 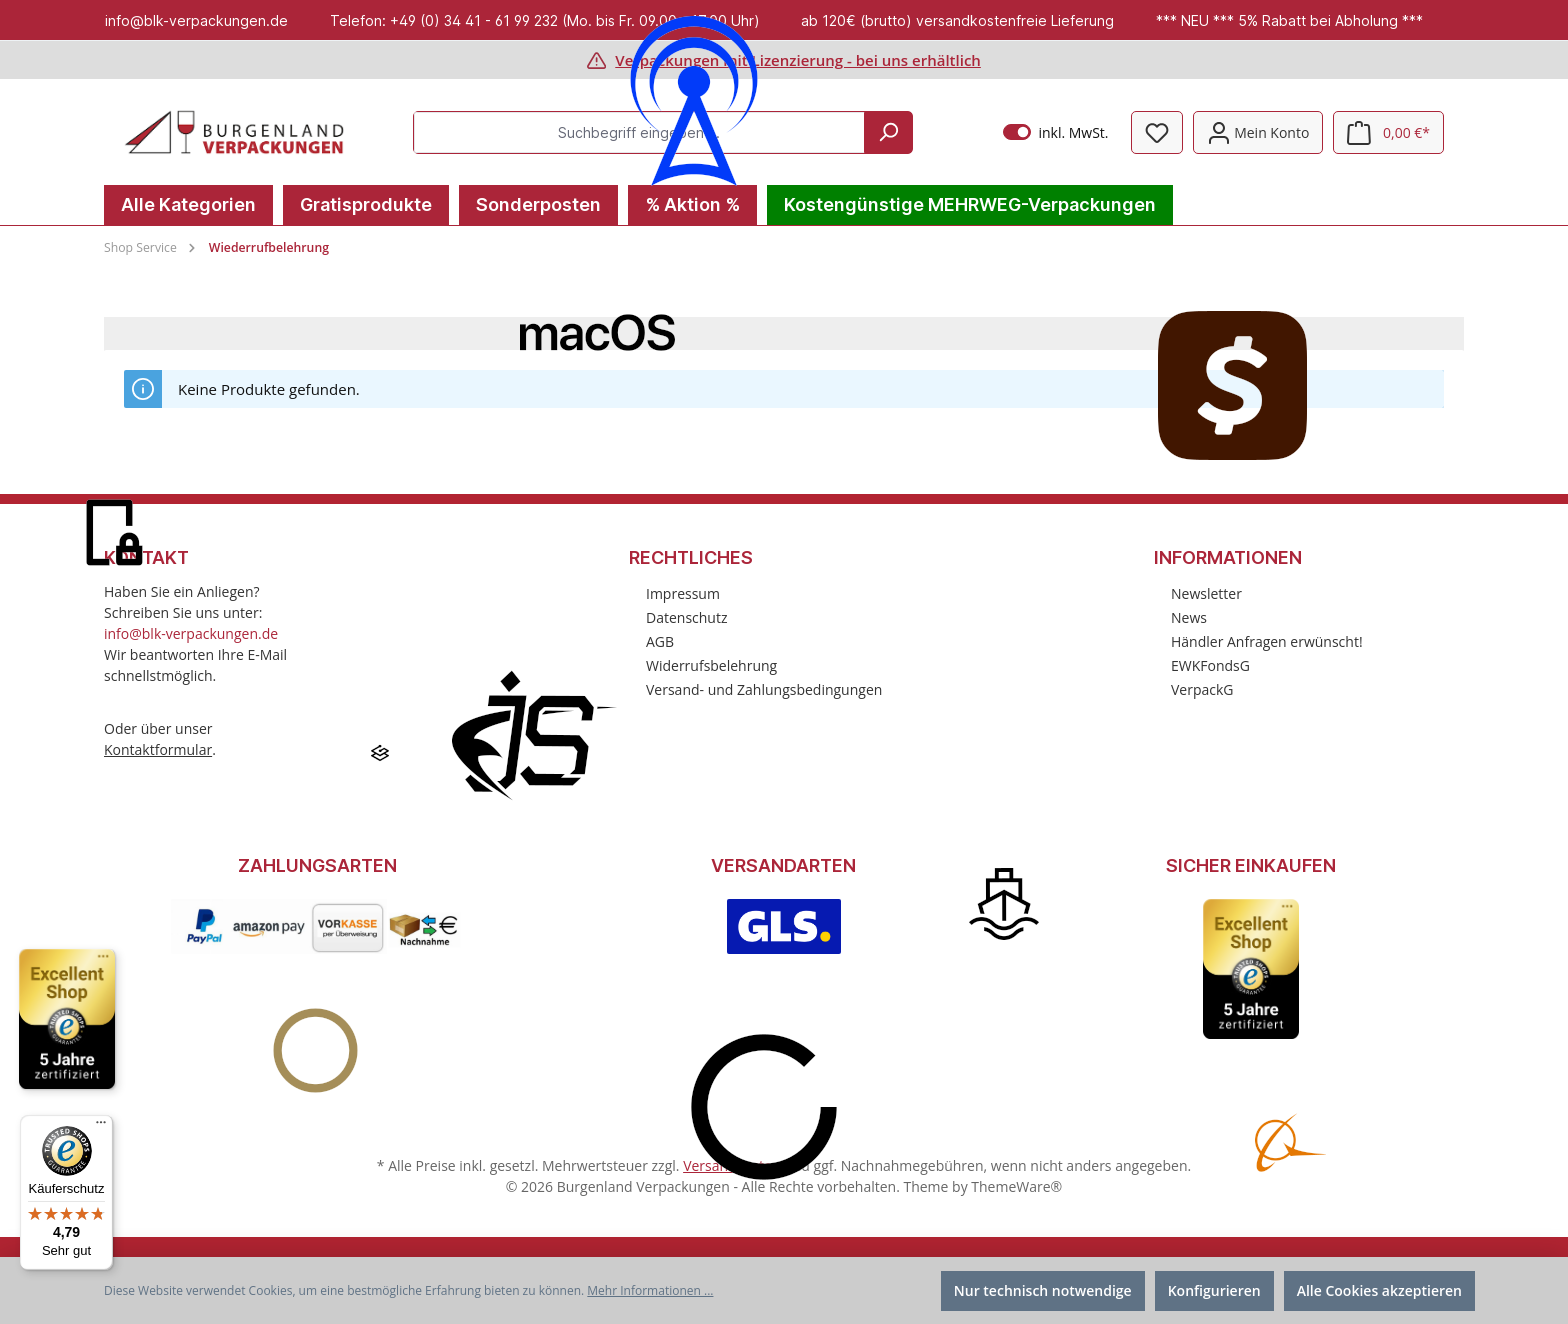 What do you see at coordinates (380, 753) in the screenshot?
I see `open Traefik Proxy dashboard` at bounding box center [380, 753].